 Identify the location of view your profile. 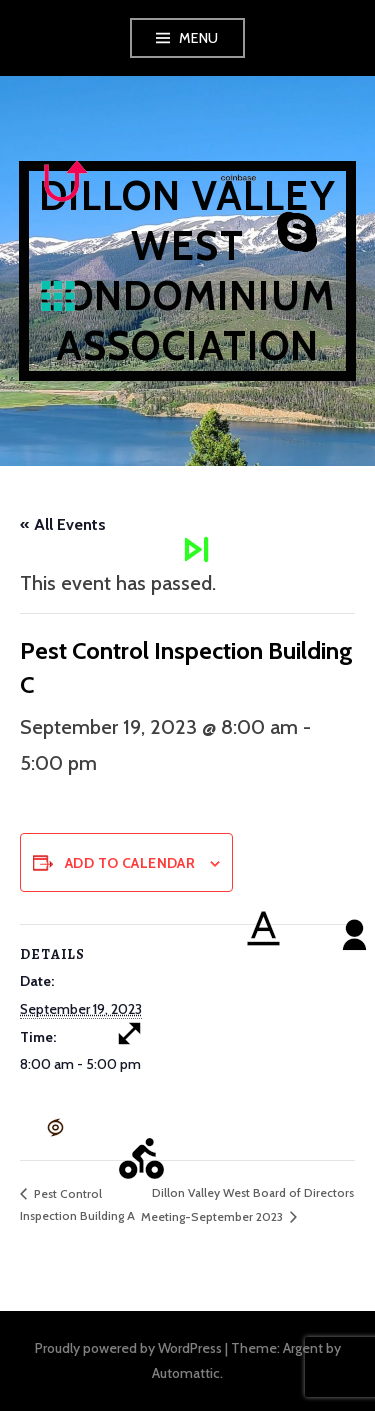
(354, 935).